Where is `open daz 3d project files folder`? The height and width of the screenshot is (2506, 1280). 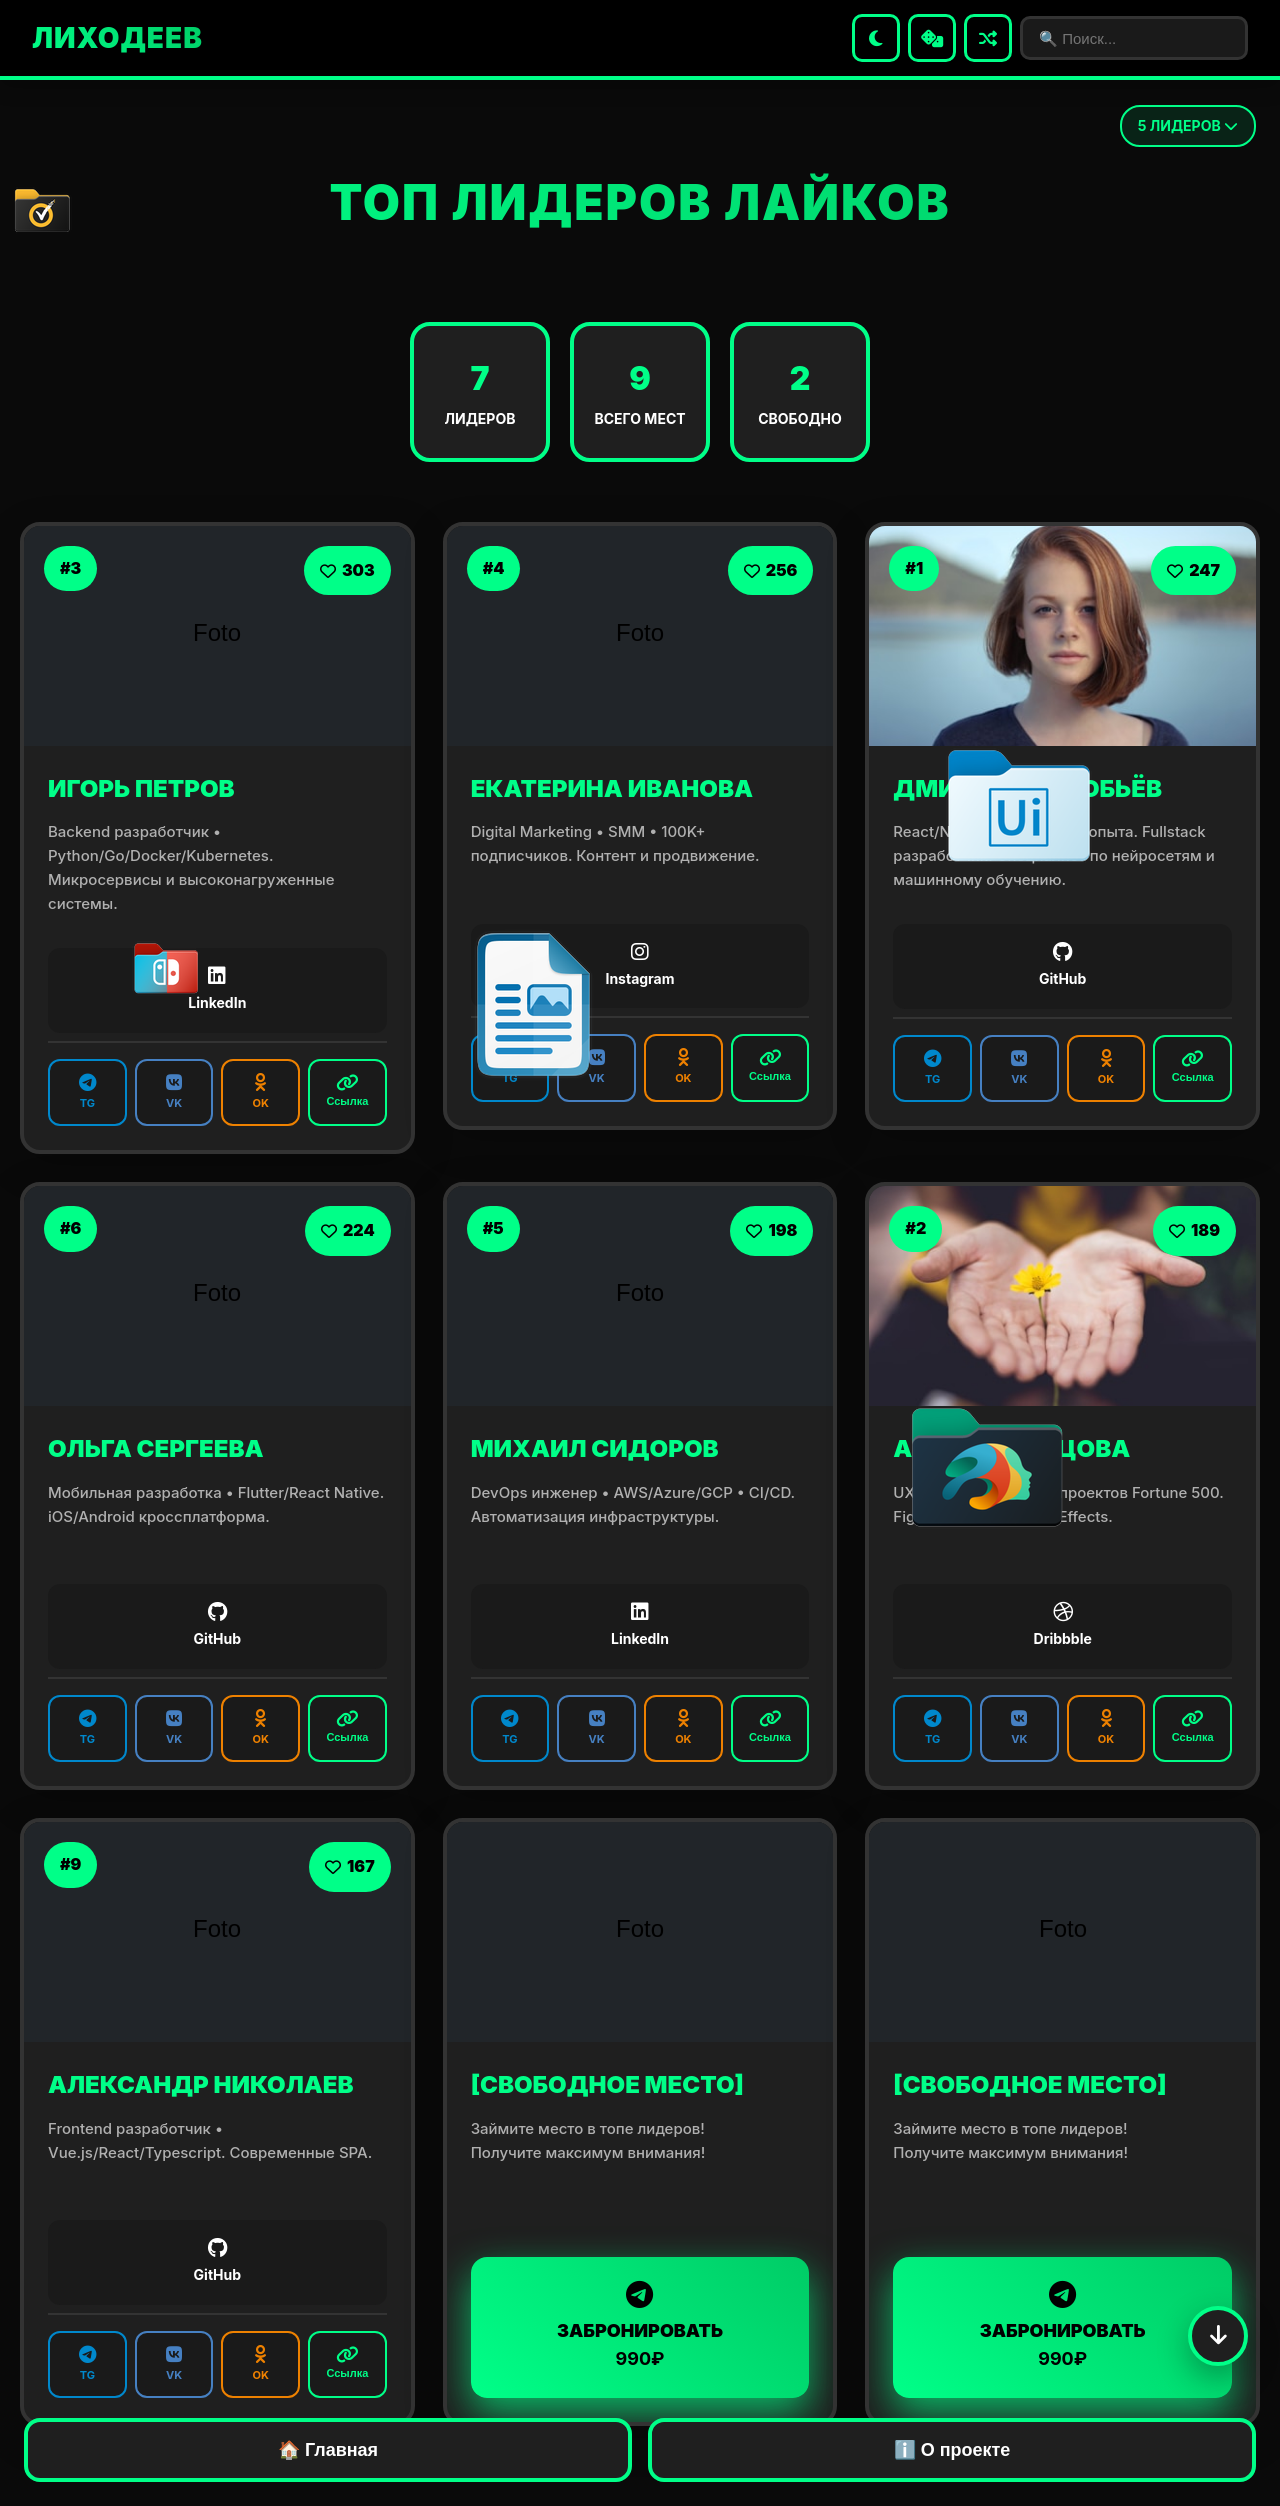 open daz 3d project files folder is located at coordinates (986, 1471).